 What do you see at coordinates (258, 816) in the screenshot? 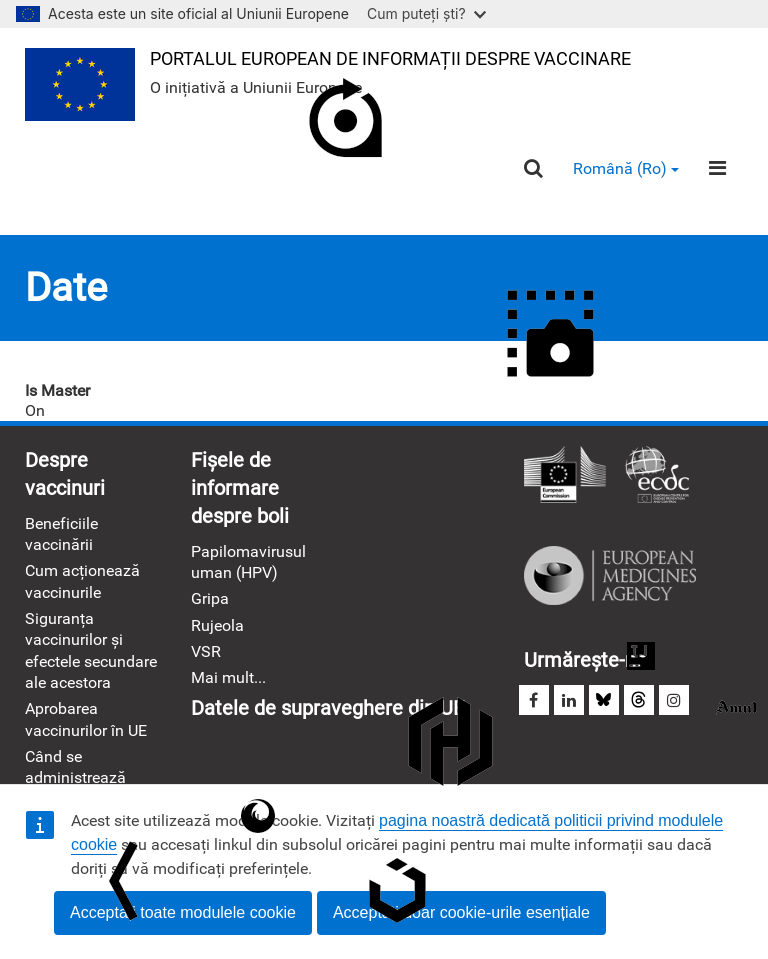
I see `open Firefox browser` at bounding box center [258, 816].